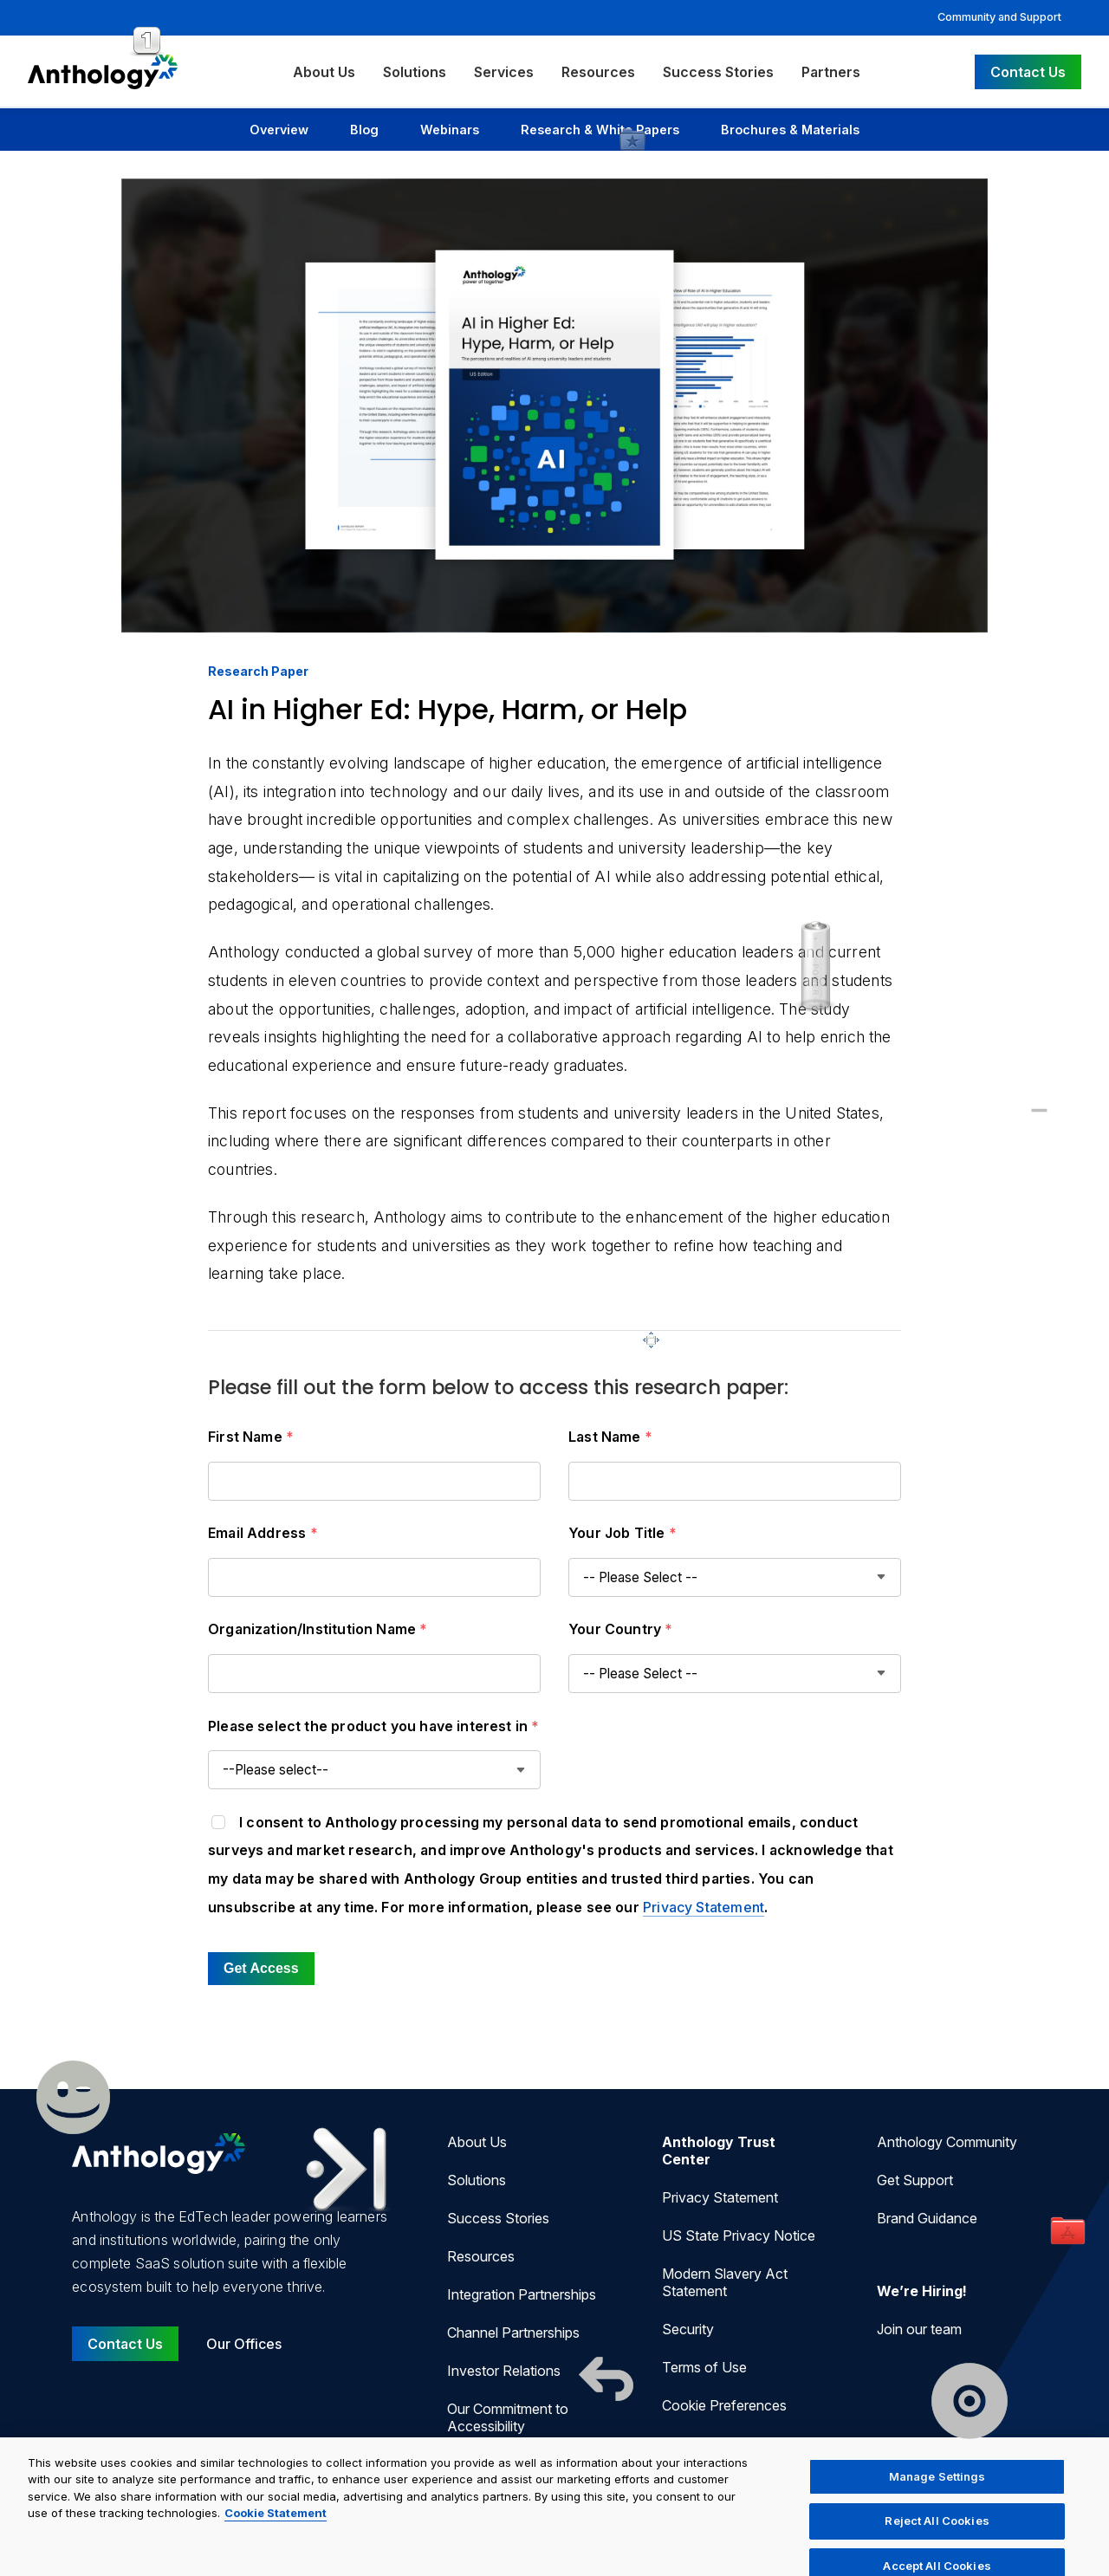 Image resolution: width=1109 pixels, height=2576 pixels. I want to click on undo the last action, so click(606, 2378).